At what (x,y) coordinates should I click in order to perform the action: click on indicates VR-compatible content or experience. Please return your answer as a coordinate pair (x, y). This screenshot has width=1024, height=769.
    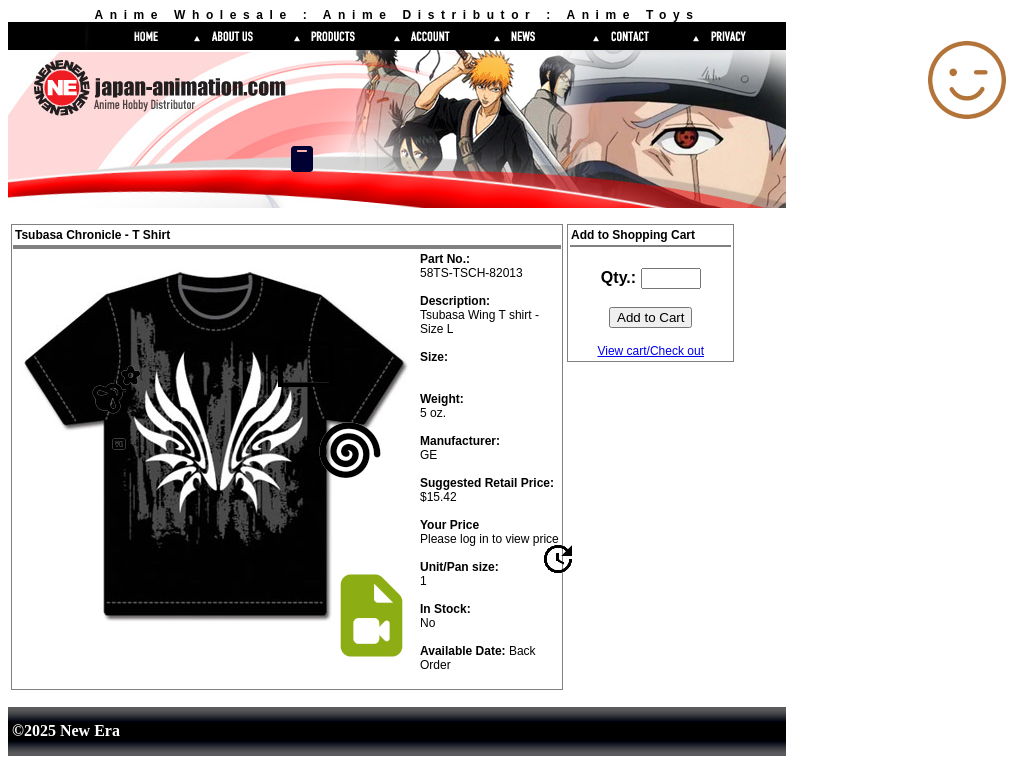
    Looking at the image, I should click on (119, 444).